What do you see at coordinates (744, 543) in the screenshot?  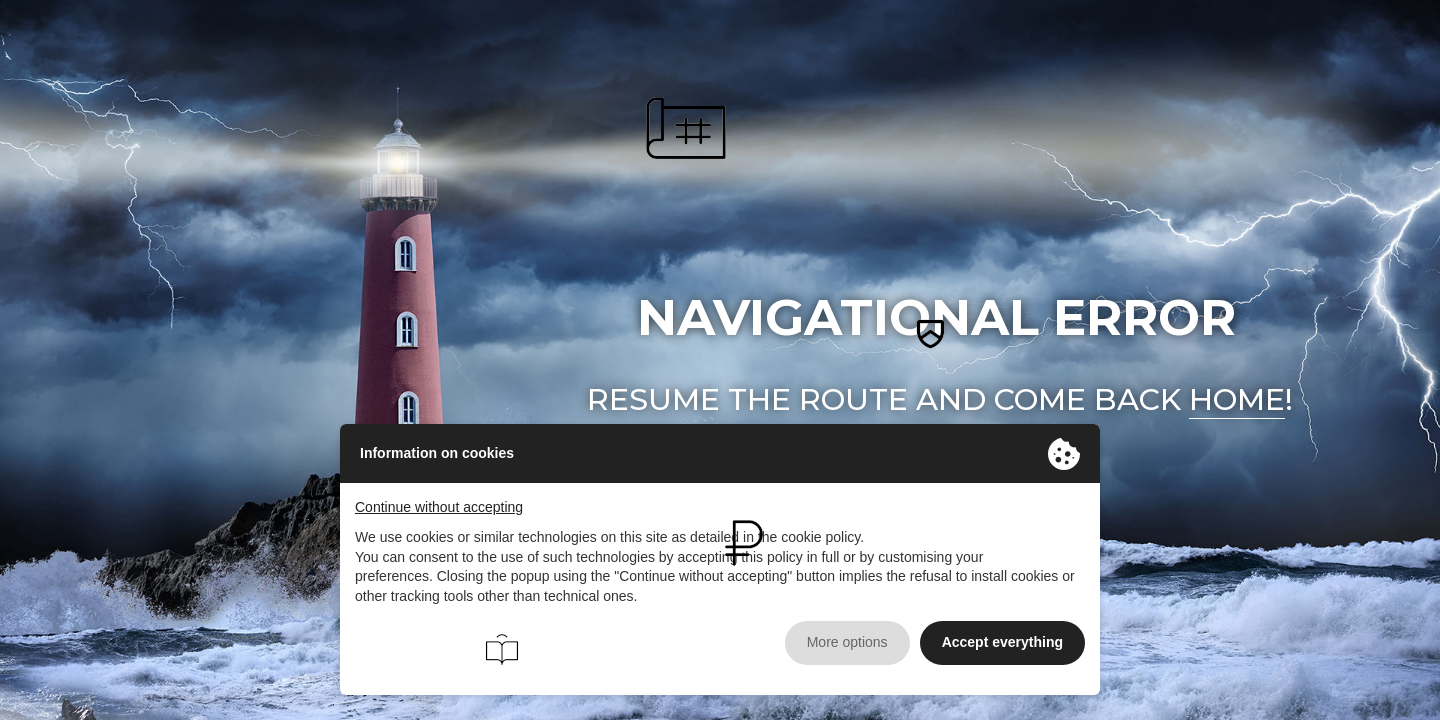 I see `view price in russian rubles` at bounding box center [744, 543].